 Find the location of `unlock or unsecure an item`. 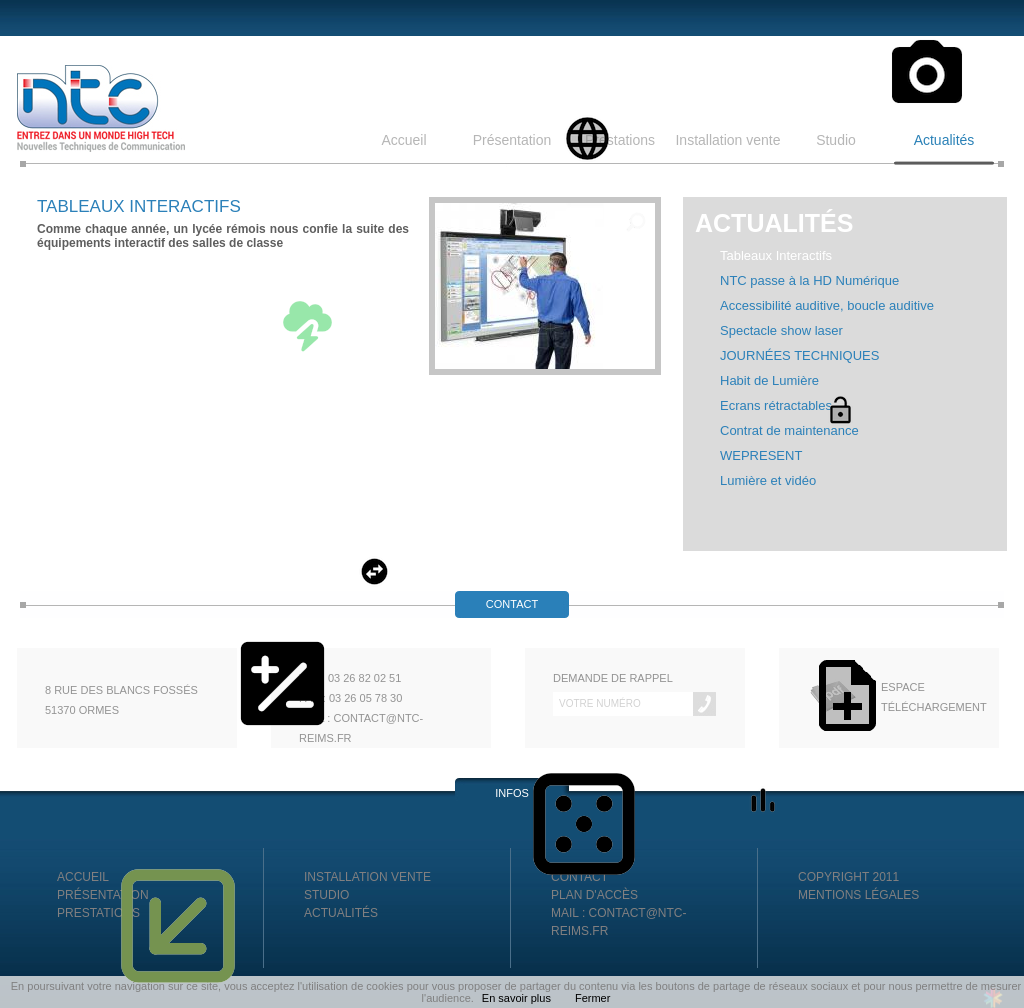

unlock or unsecure an item is located at coordinates (840, 410).